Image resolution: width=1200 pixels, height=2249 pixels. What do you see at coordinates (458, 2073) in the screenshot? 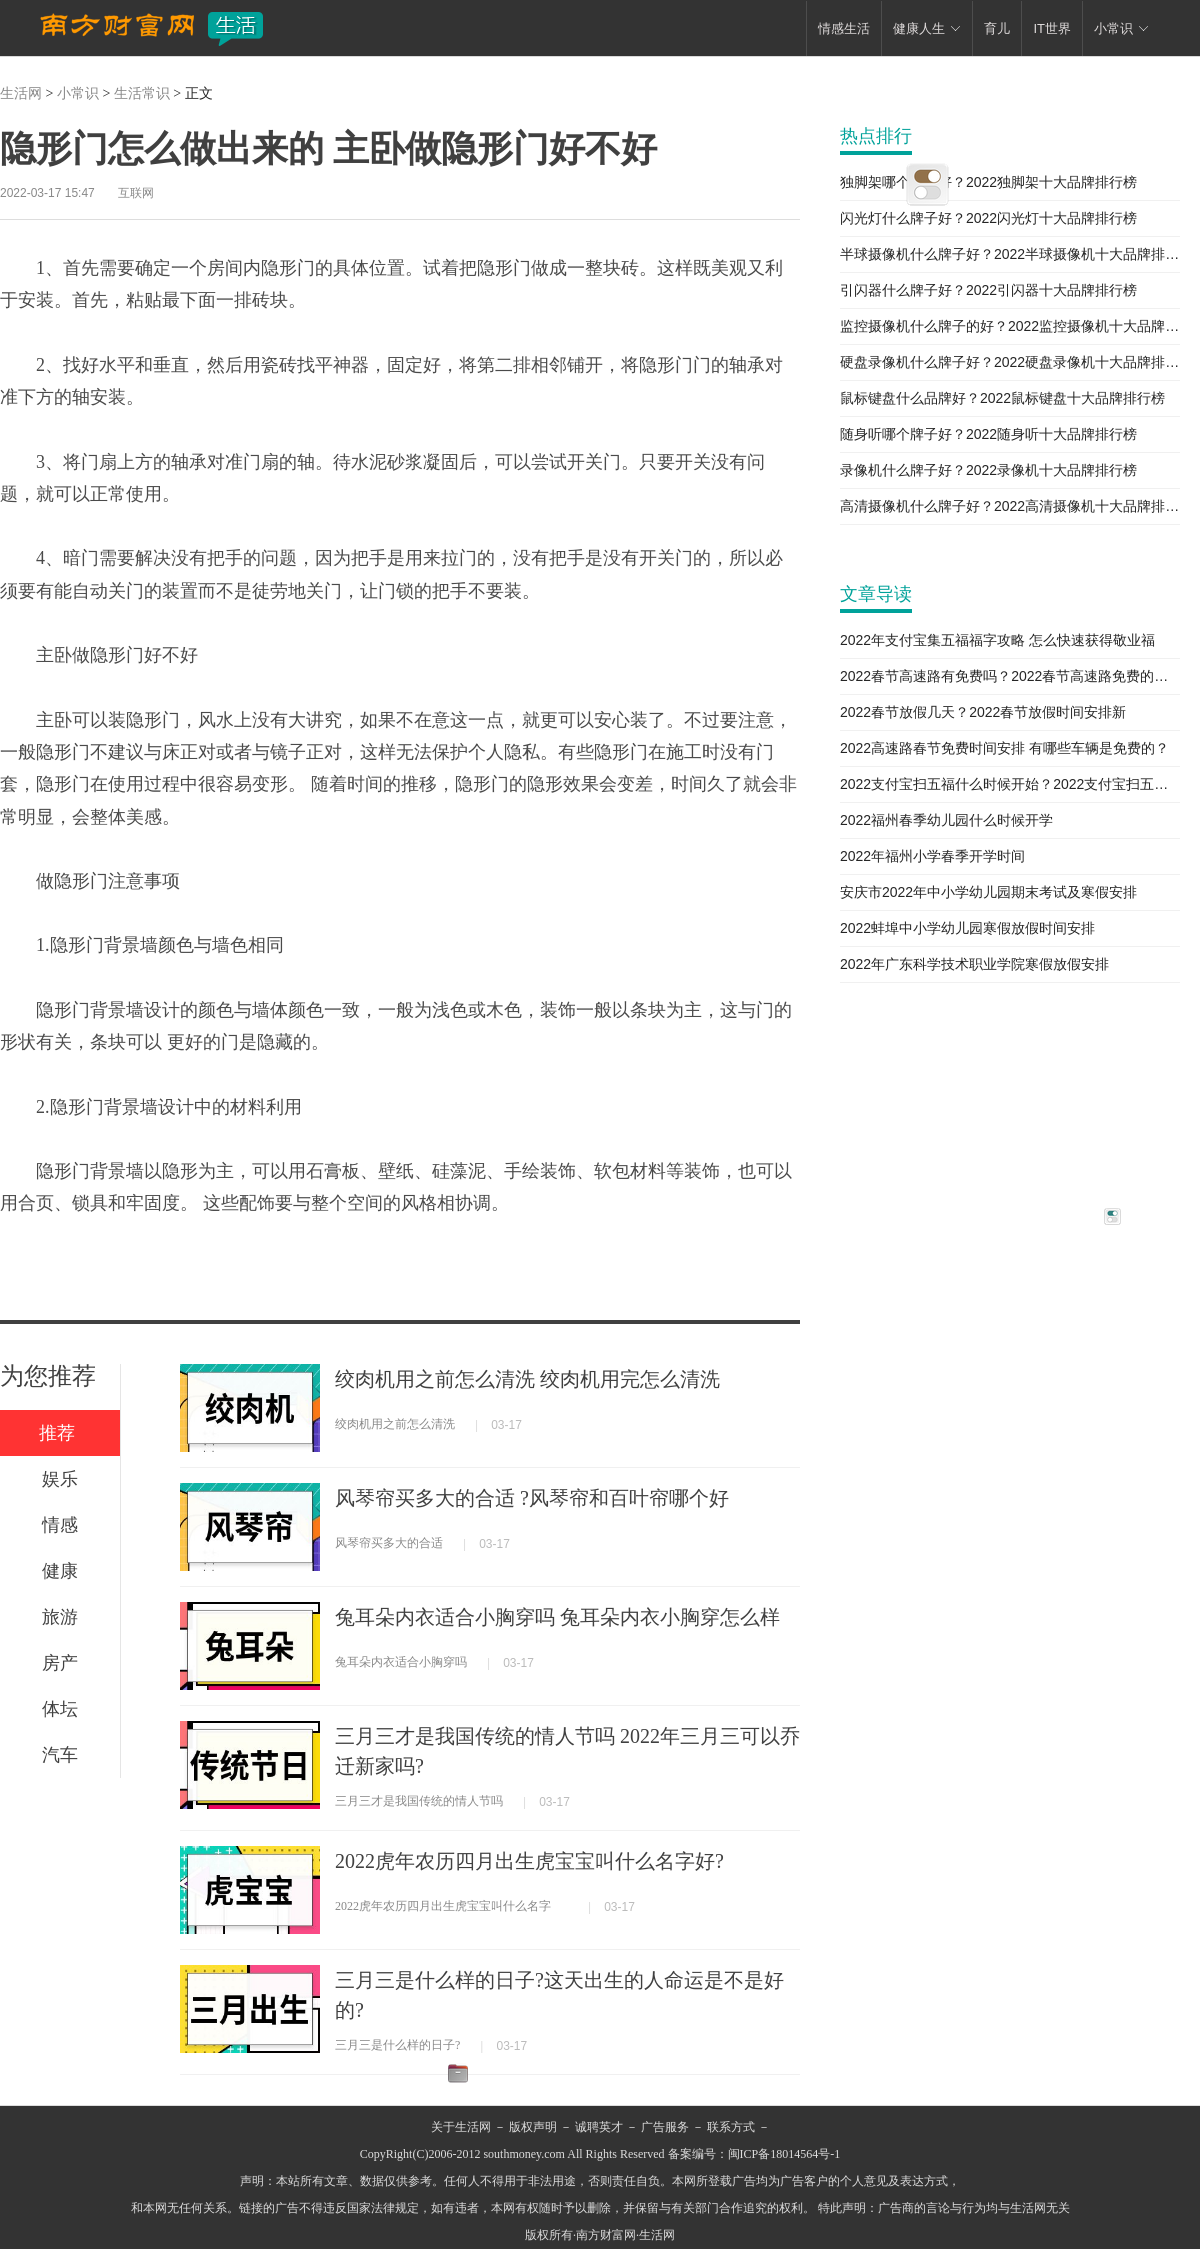
I see `open the file manager application` at bounding box center [458, 2073].